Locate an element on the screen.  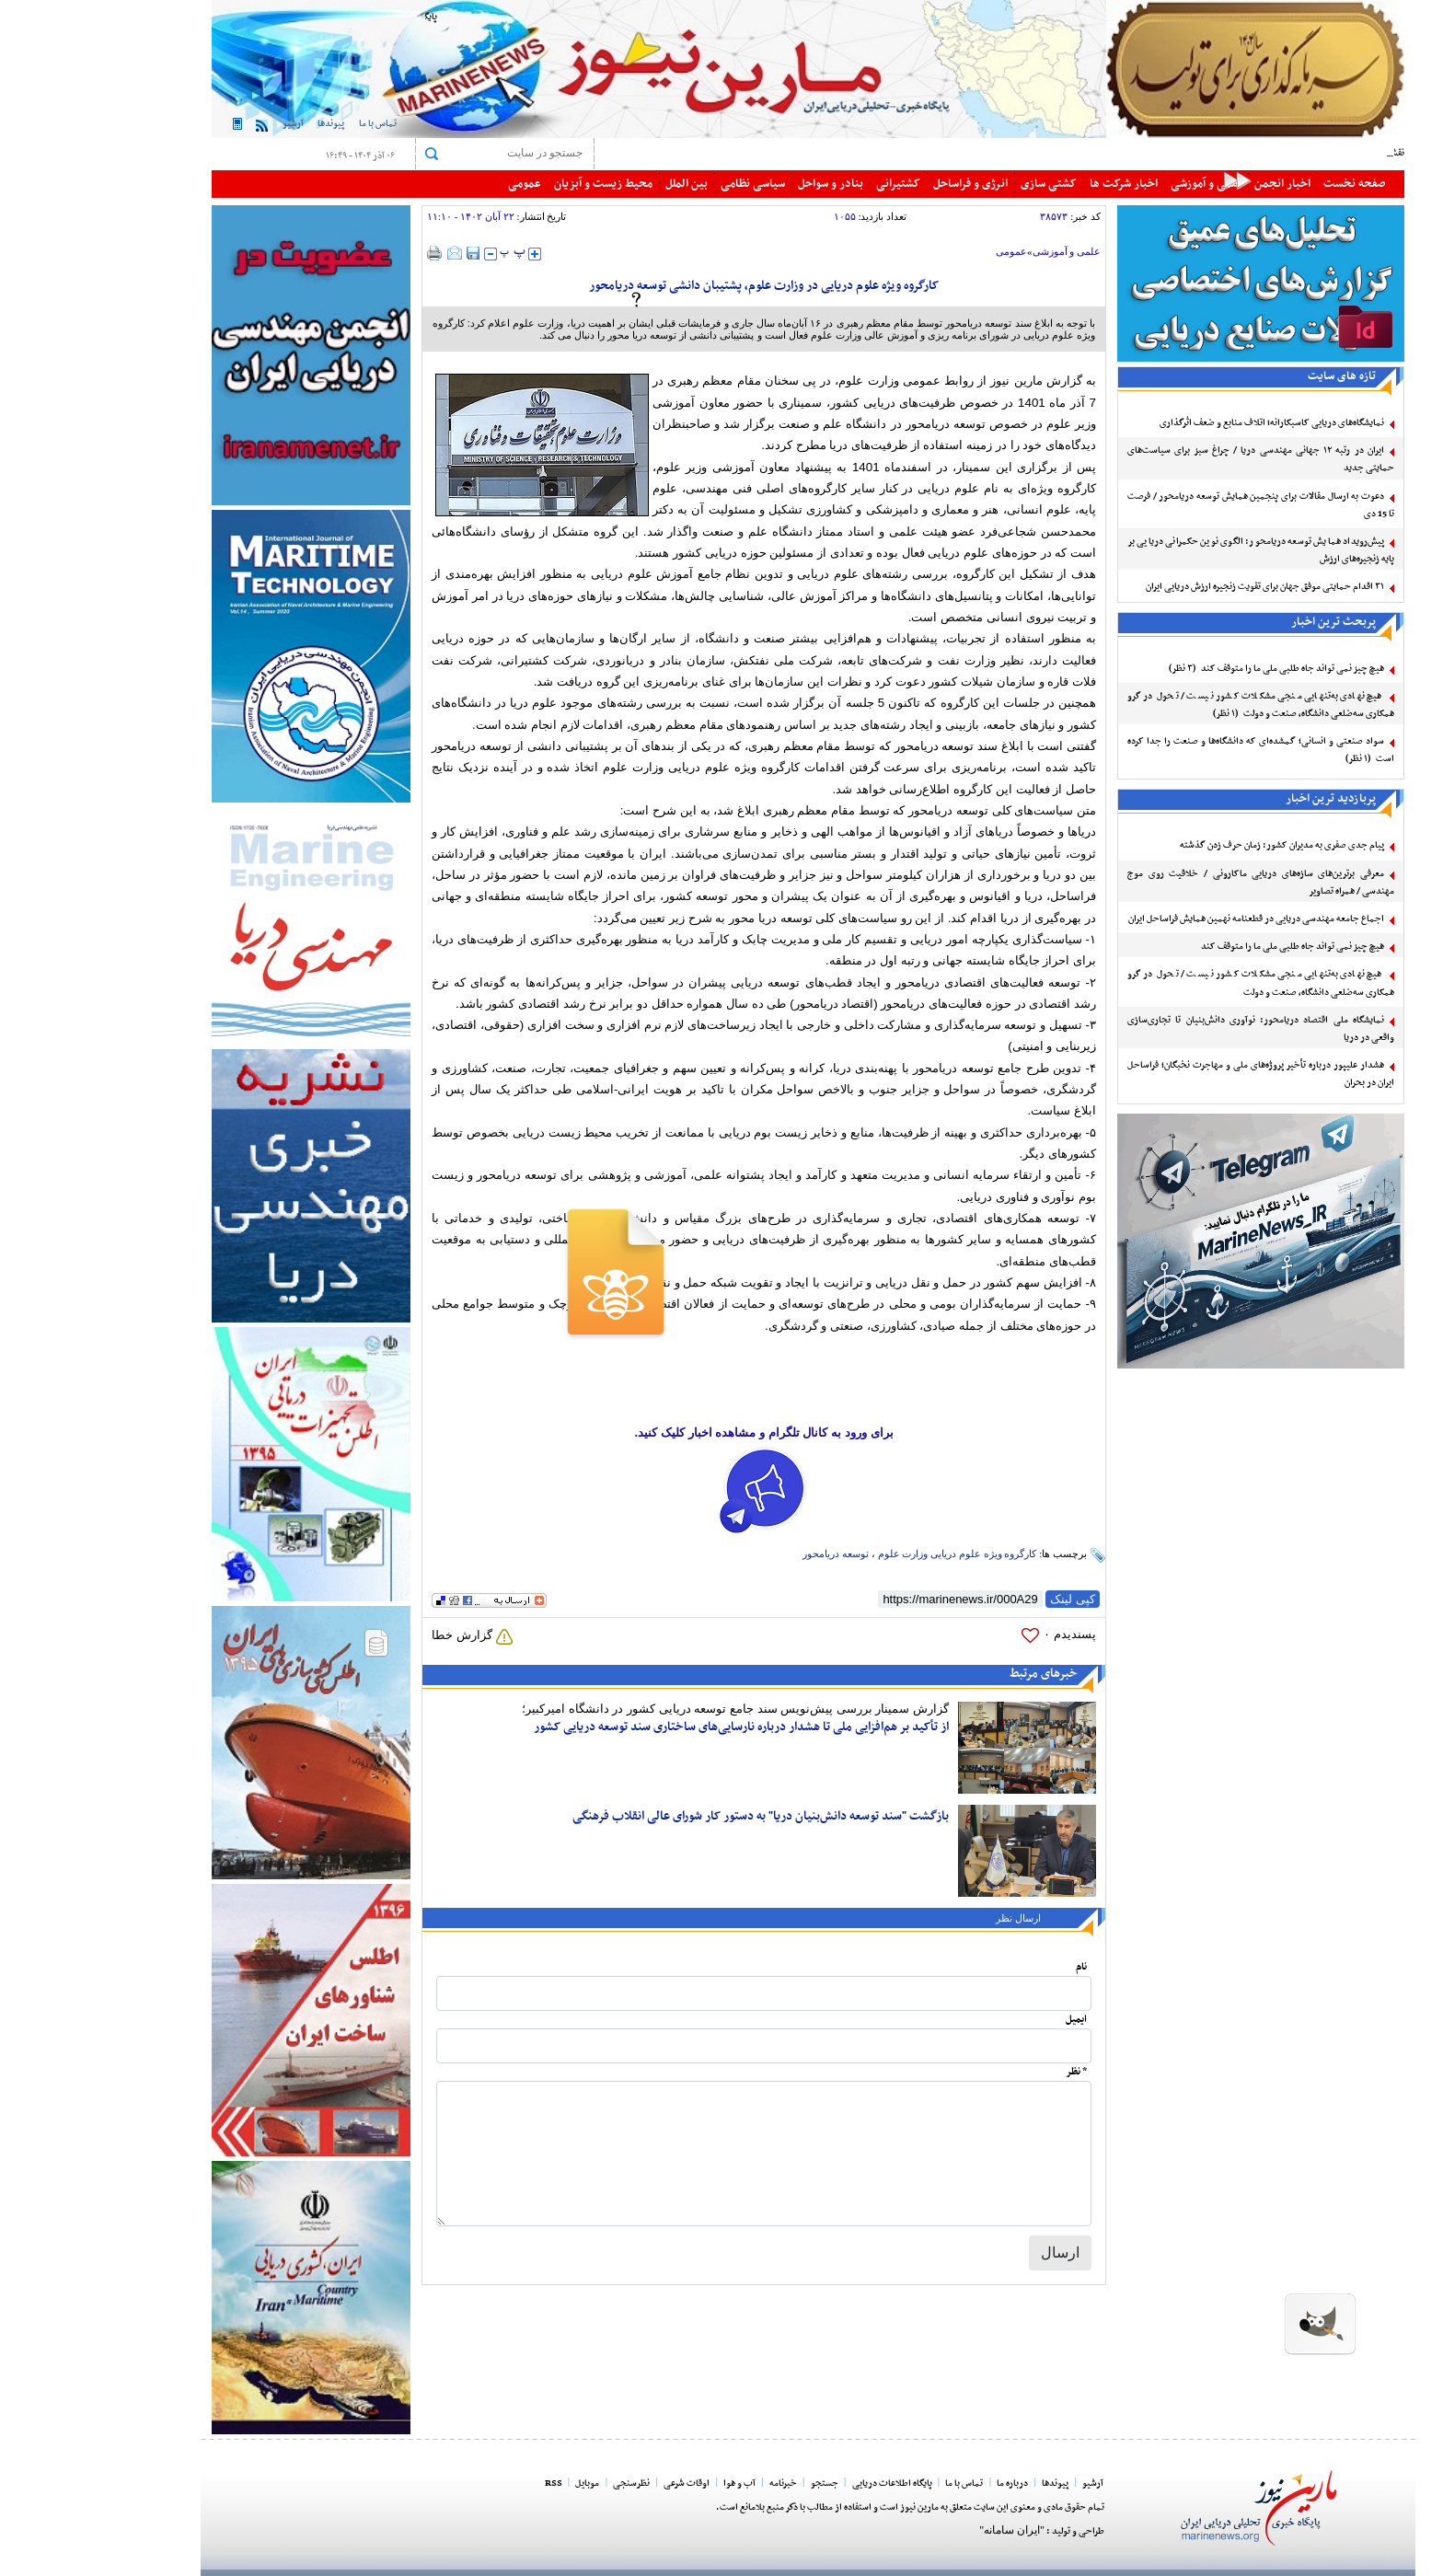
indicates a SQL database file is located at coordinates (376, 1643).